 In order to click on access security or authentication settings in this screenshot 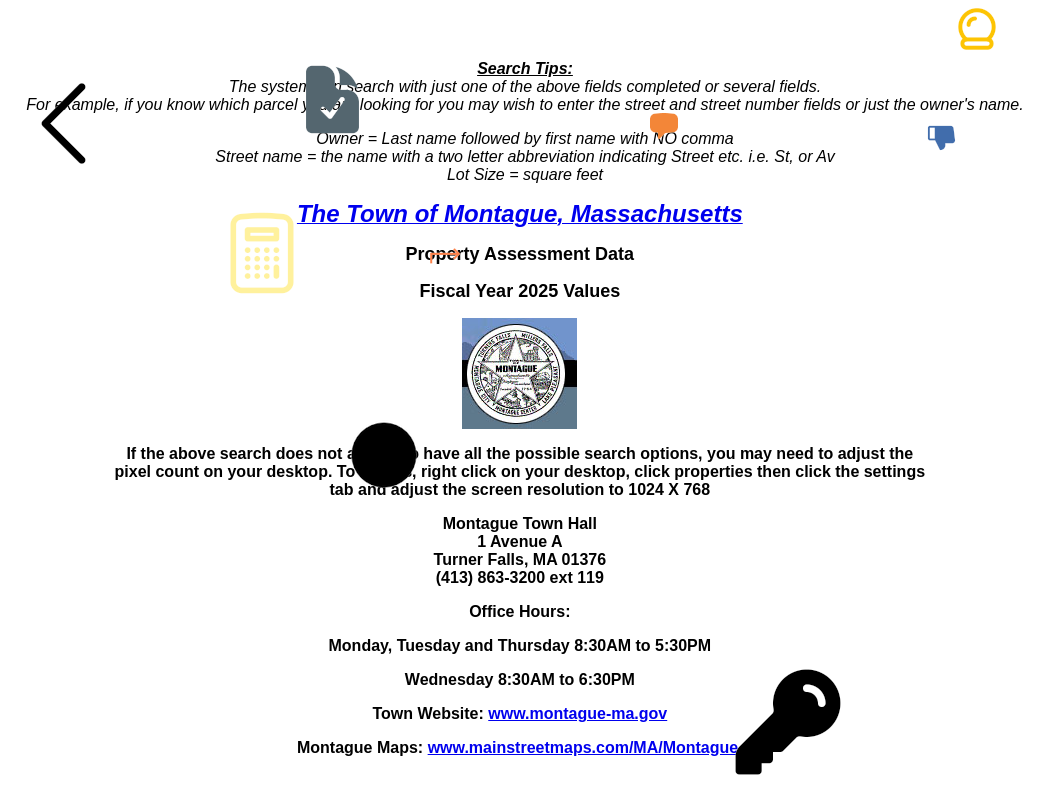, I will do `click(788, 722)`.